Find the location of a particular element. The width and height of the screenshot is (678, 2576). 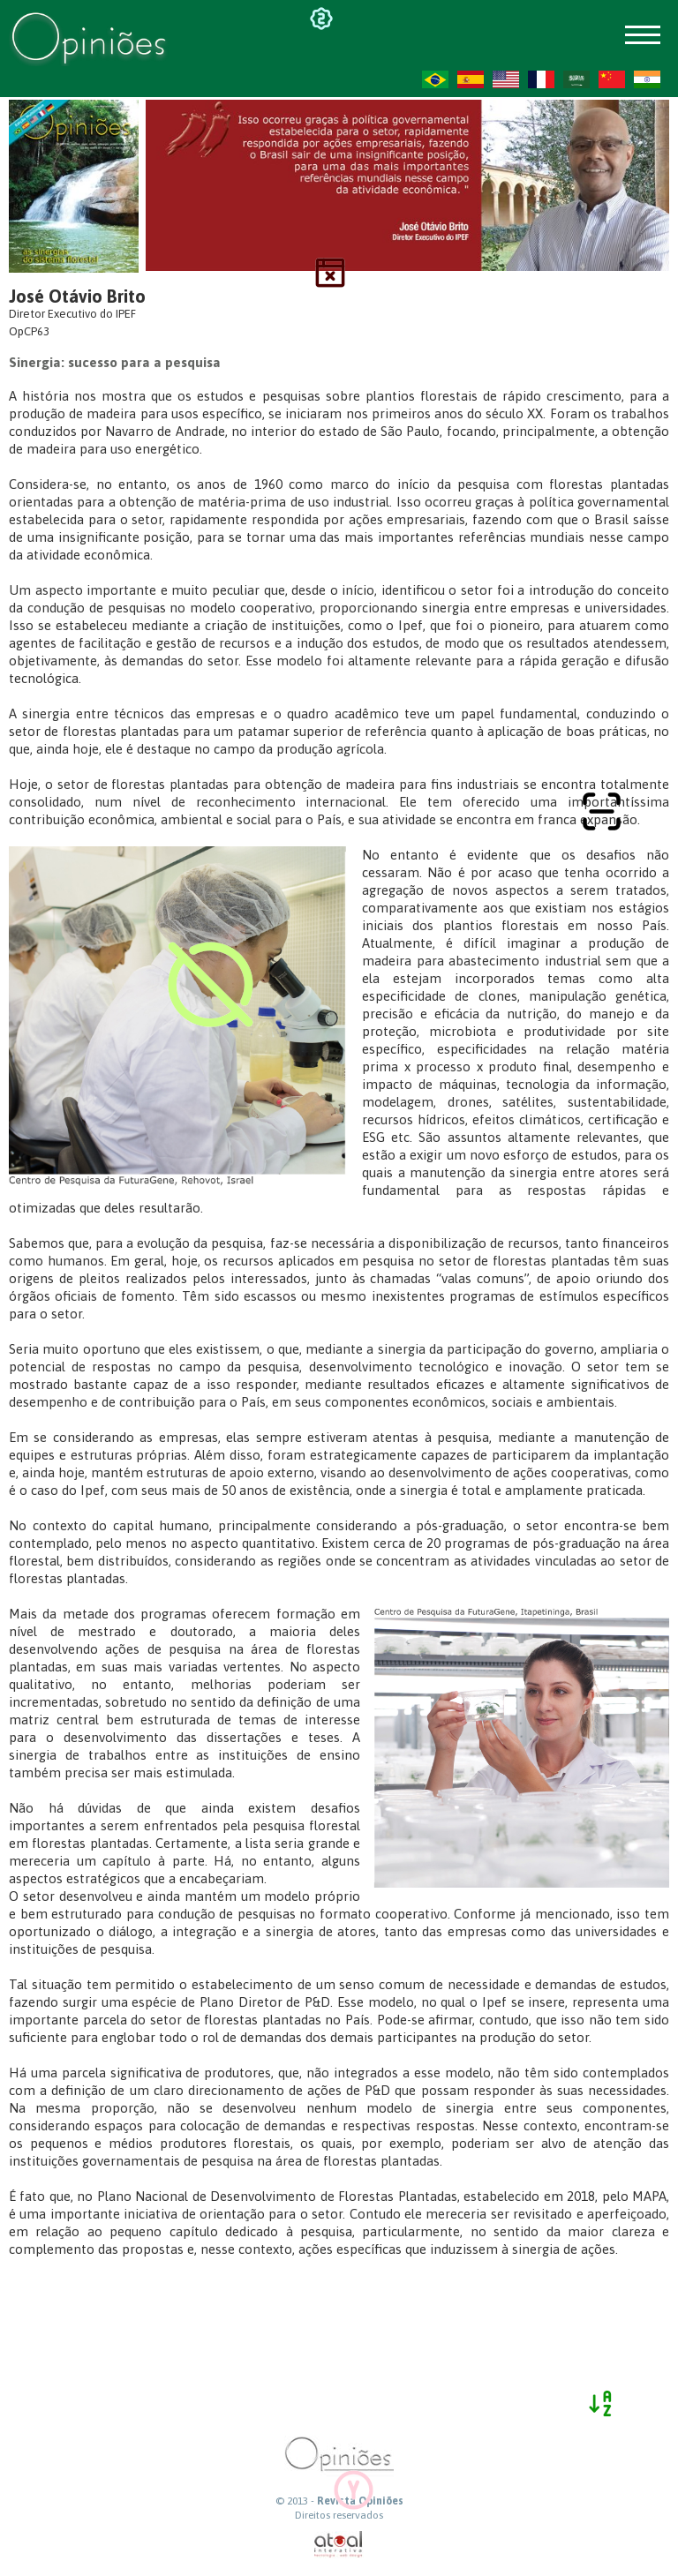

indicates second place or runner-up status is located at coordinates (321, 19).